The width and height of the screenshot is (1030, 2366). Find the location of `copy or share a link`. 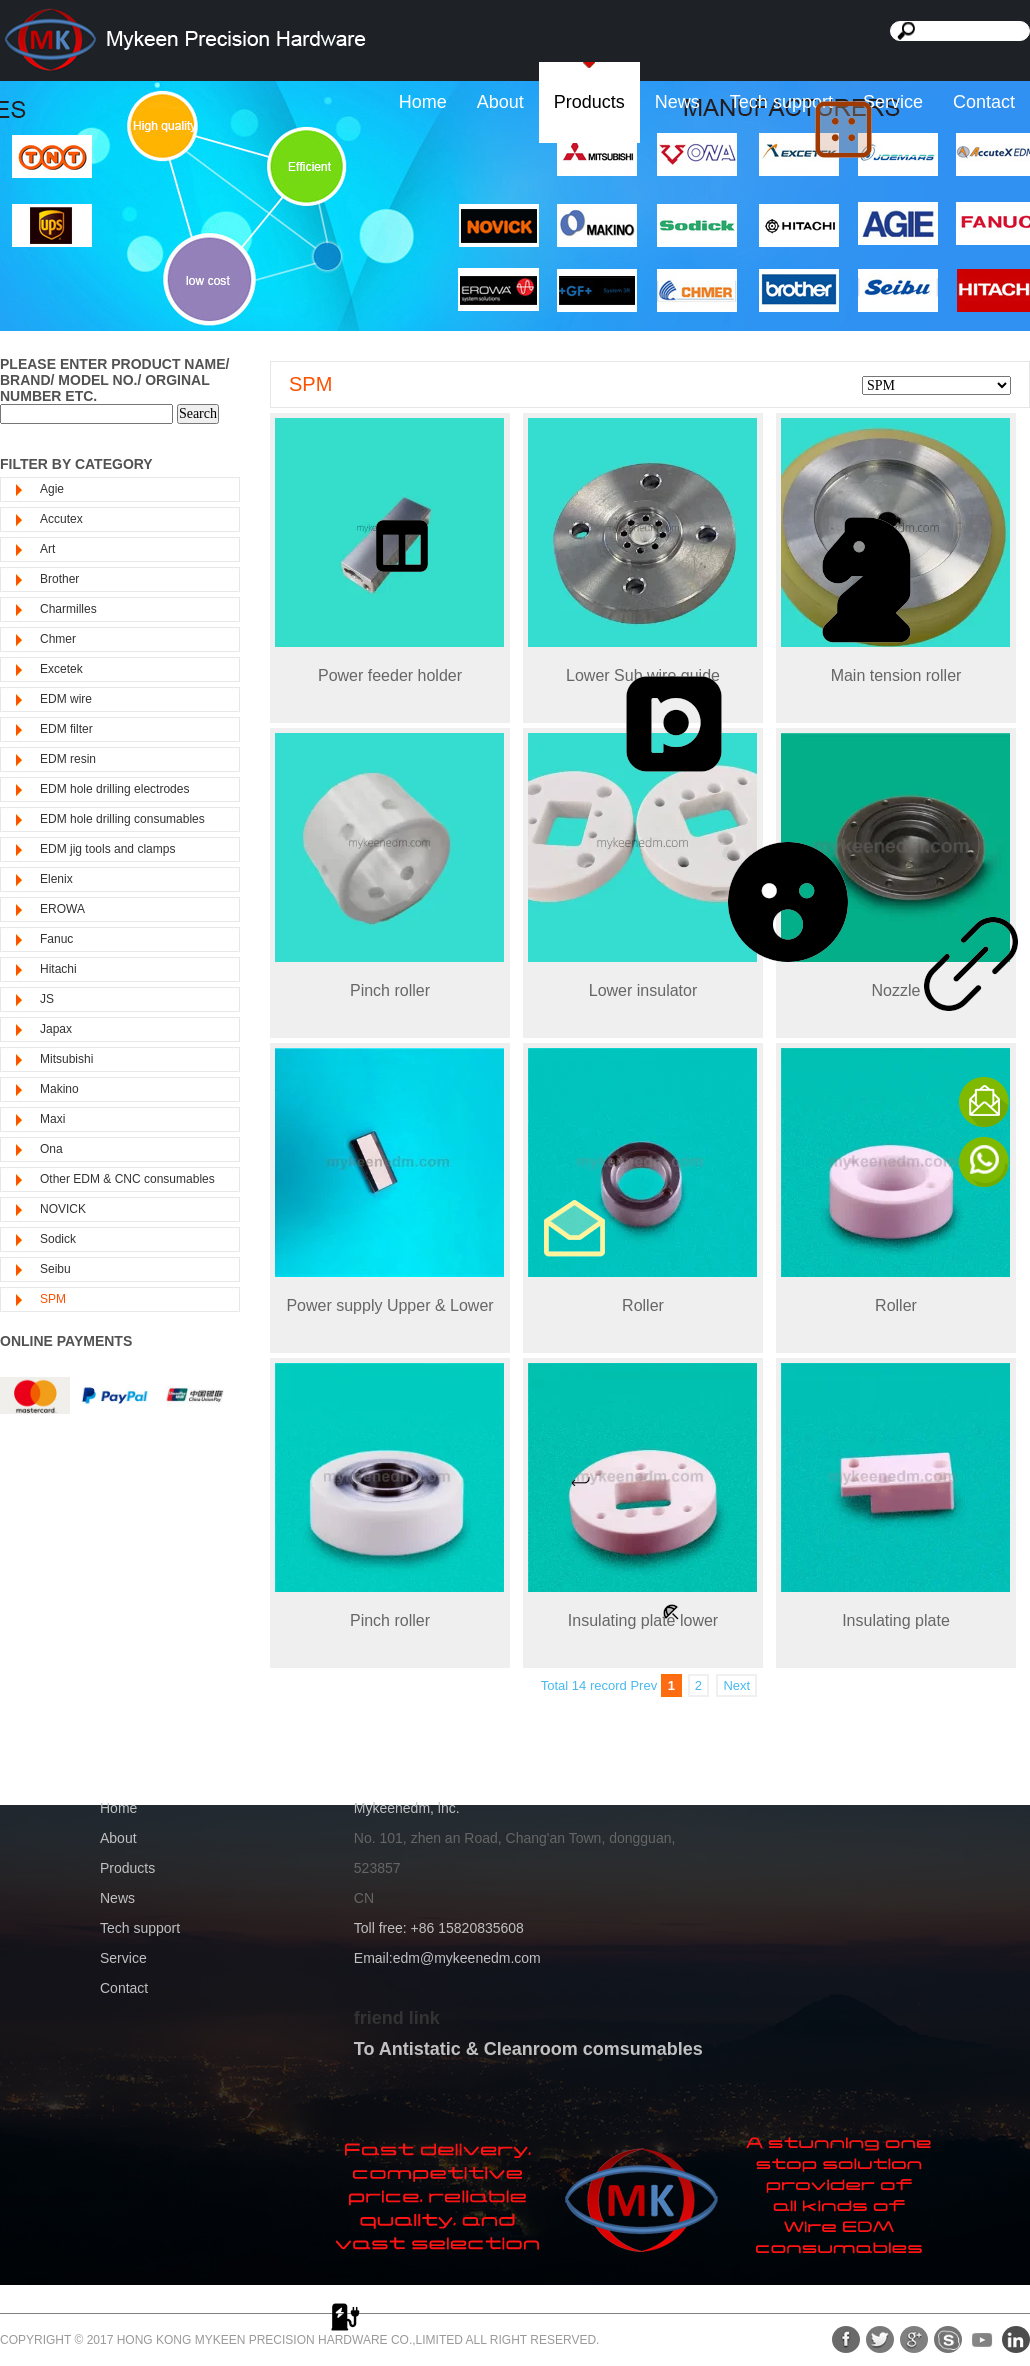

copy or share a link is located at coordinates (971, 964).